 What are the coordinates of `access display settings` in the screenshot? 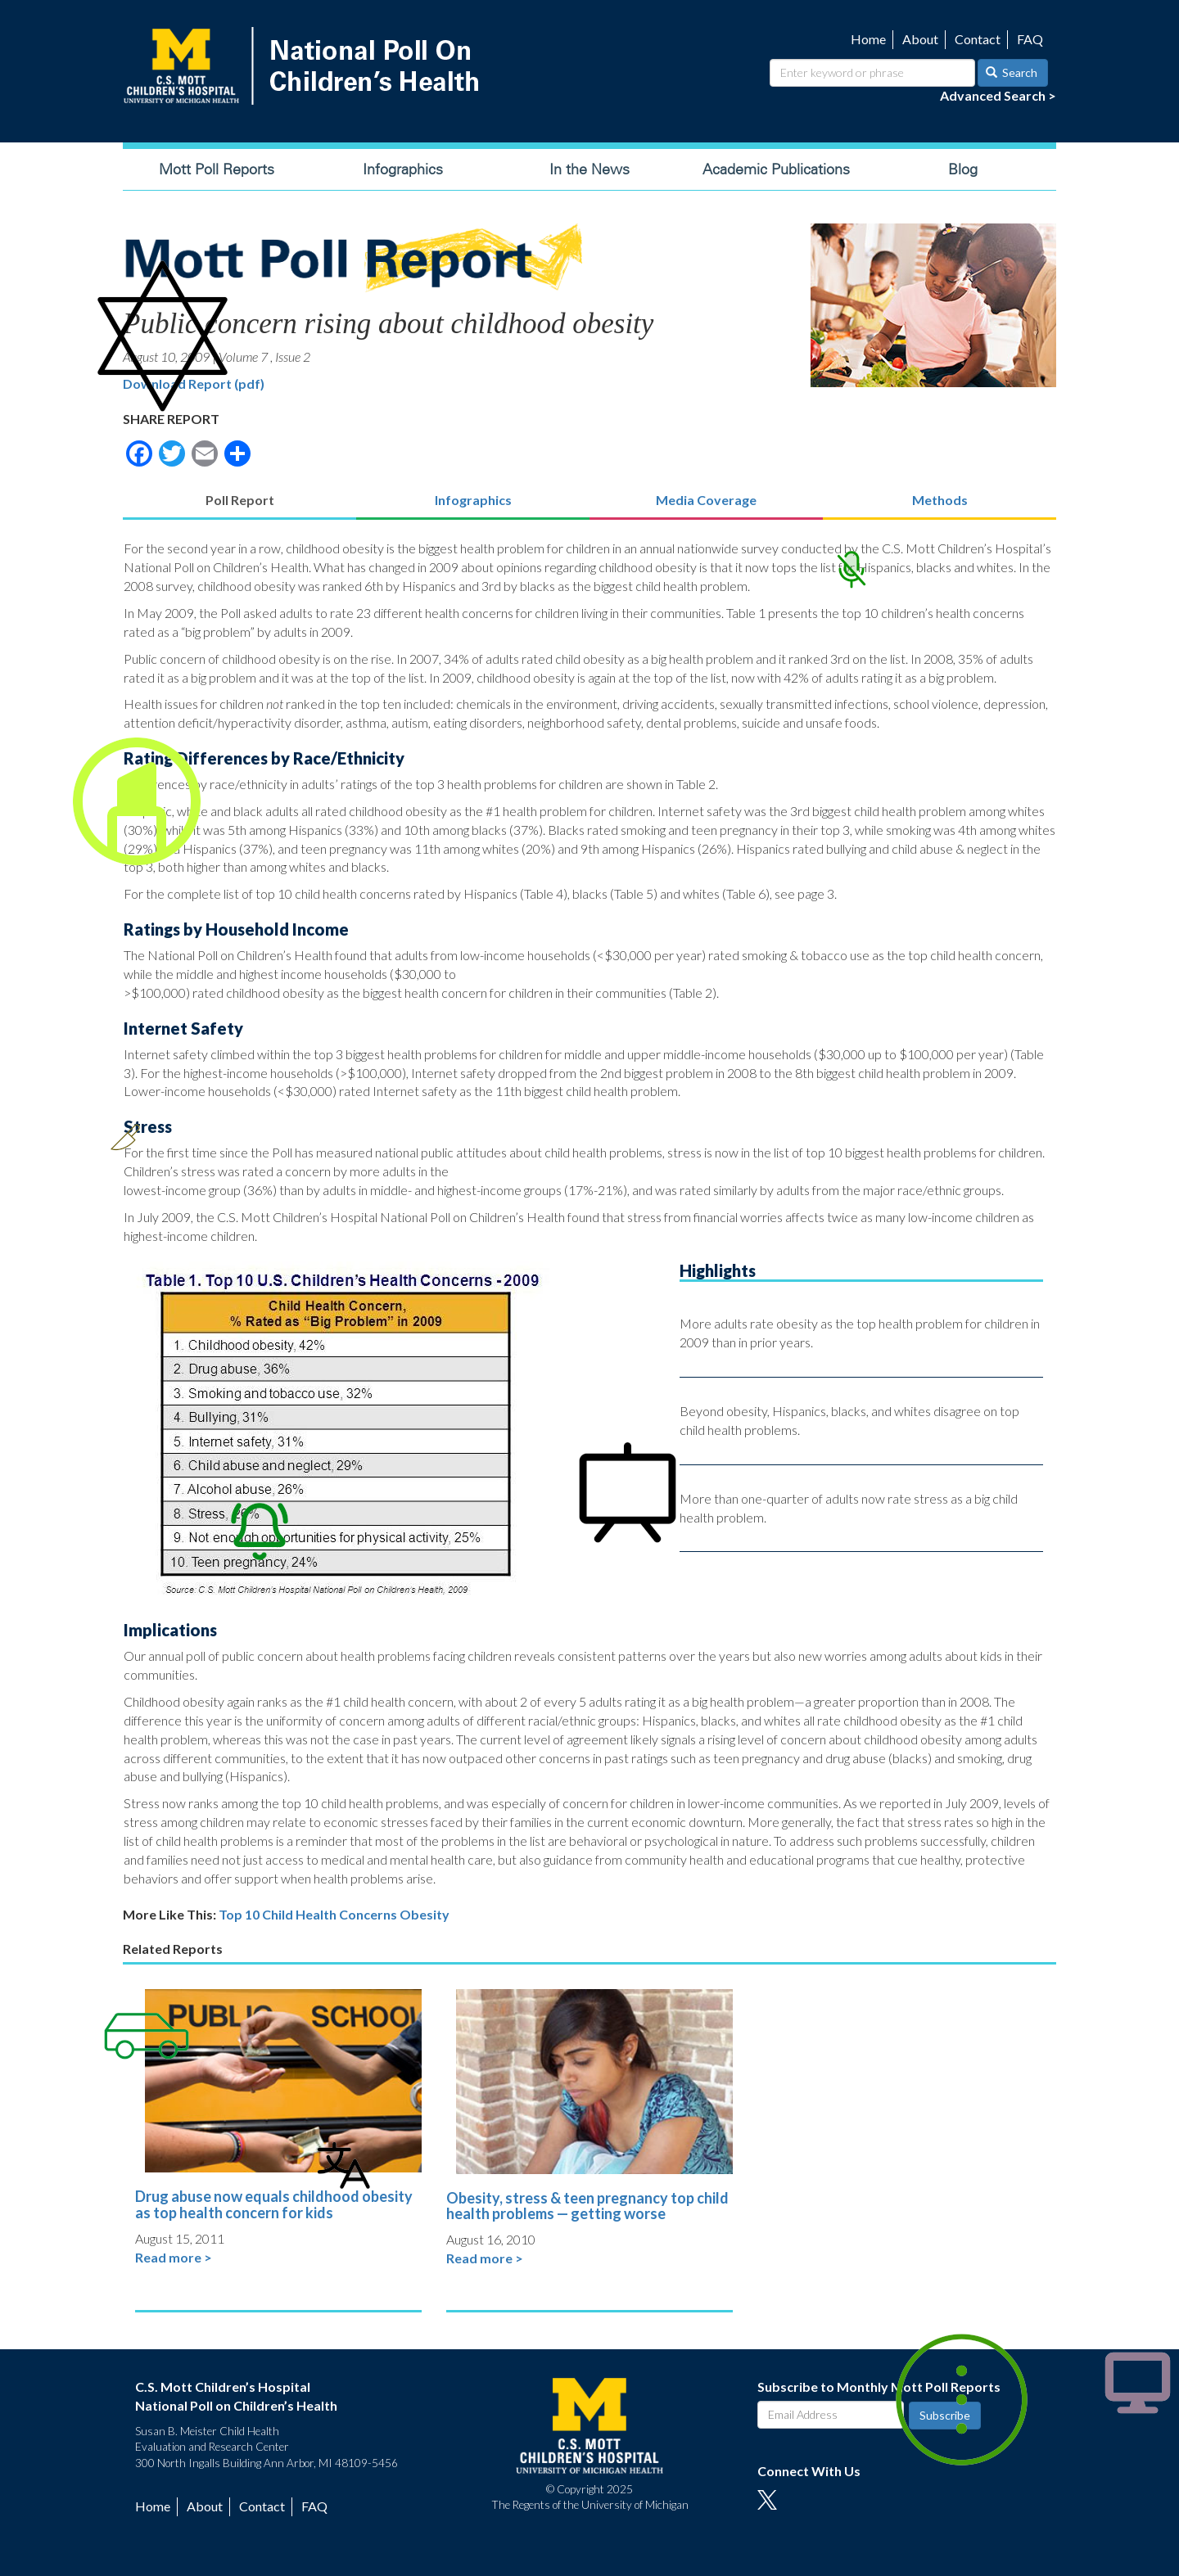 It's located at (1137, 2380).